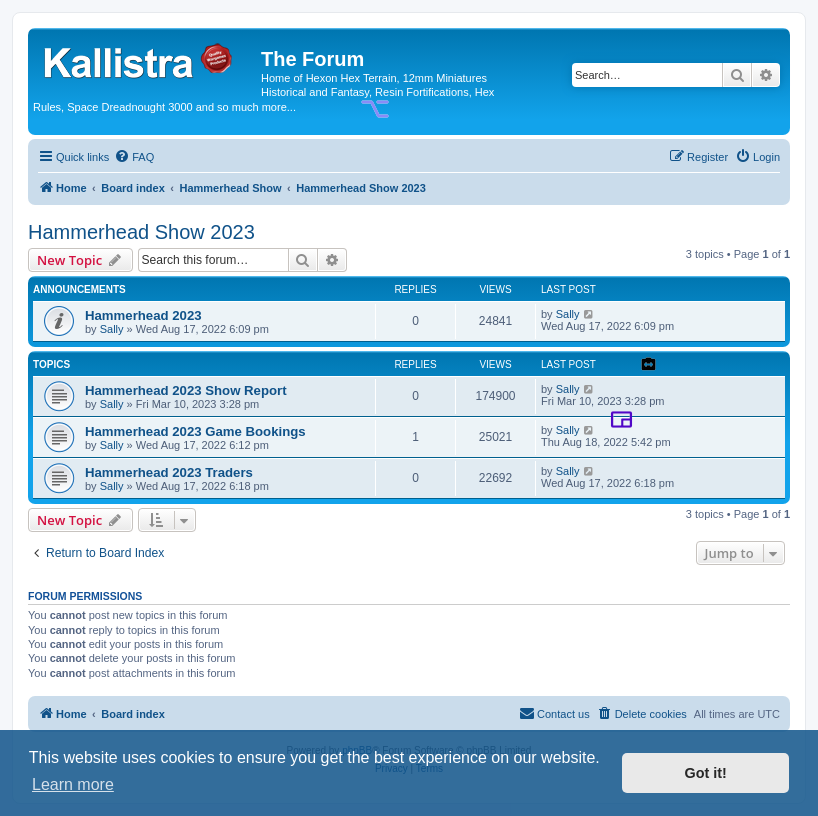  Describe the element at coordinates (375, 108) in the screenshot. I see `keyboard option or alt key symbol` at that location.